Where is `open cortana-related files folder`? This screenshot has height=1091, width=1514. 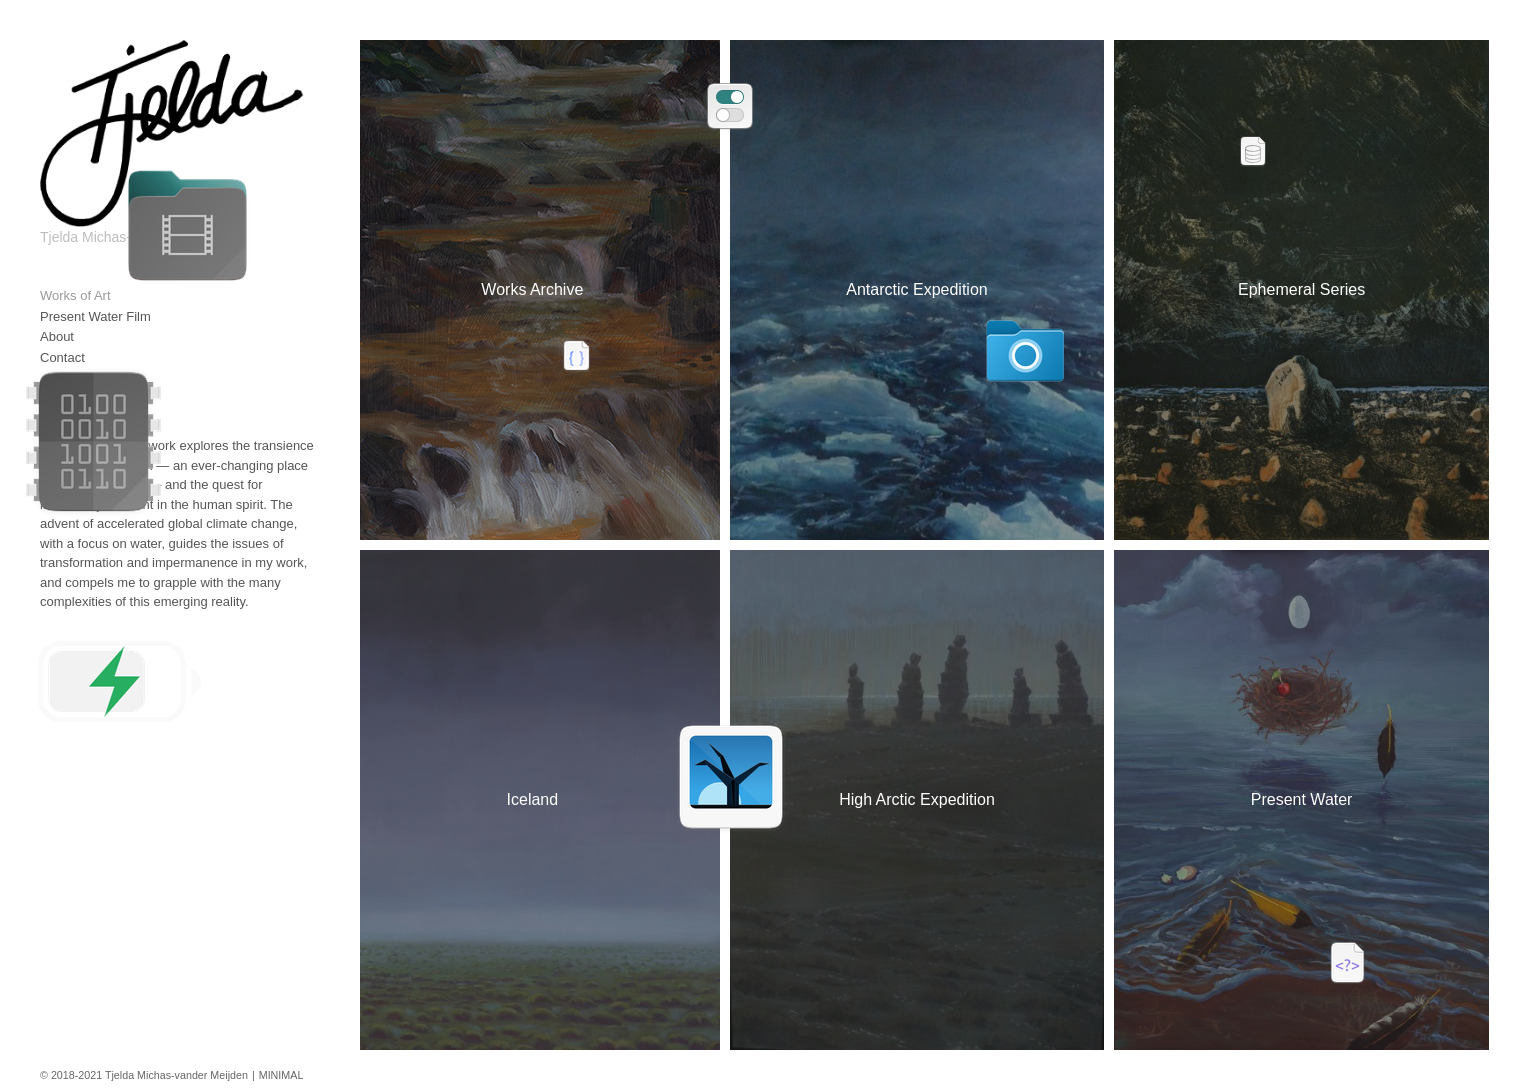
open cortana-related files folder is located at coordinates (1025, 353).